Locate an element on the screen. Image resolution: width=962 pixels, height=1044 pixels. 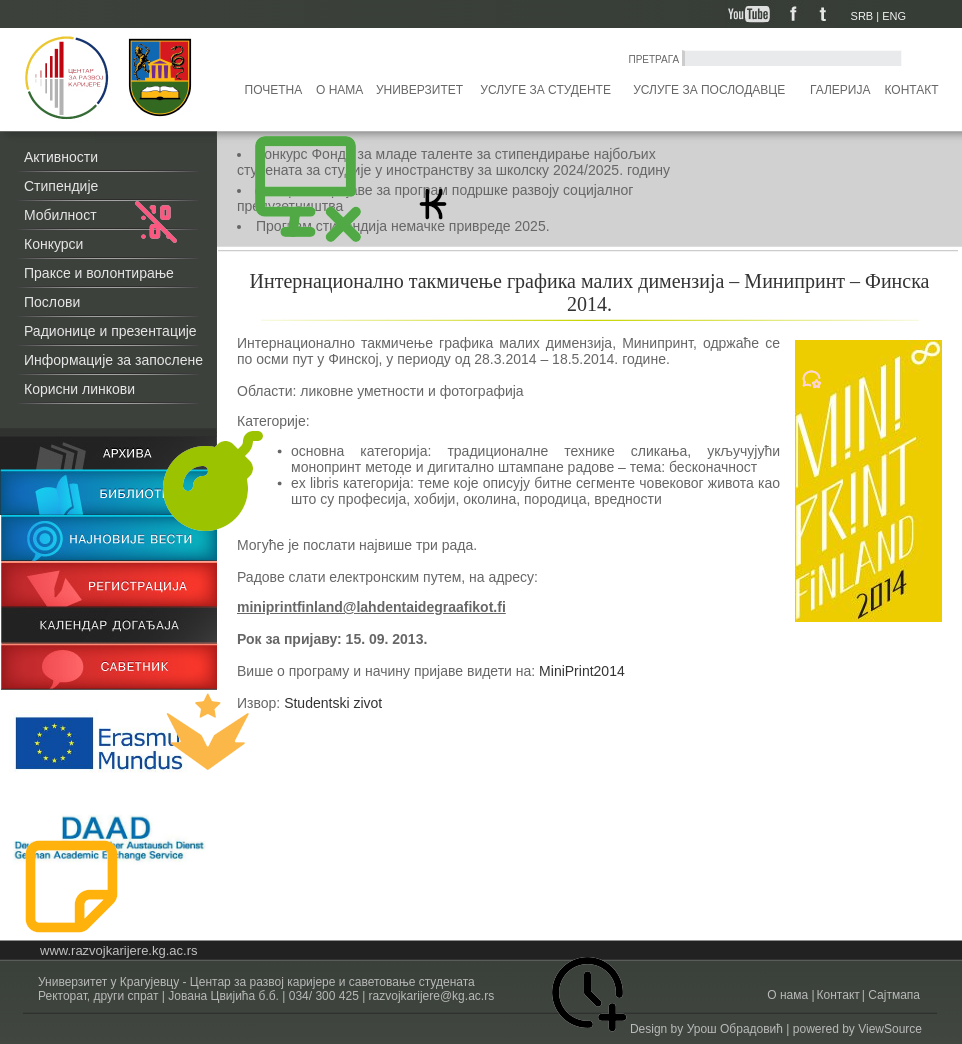
delete all data or perform destructive action is located at coordinates (213, 481).